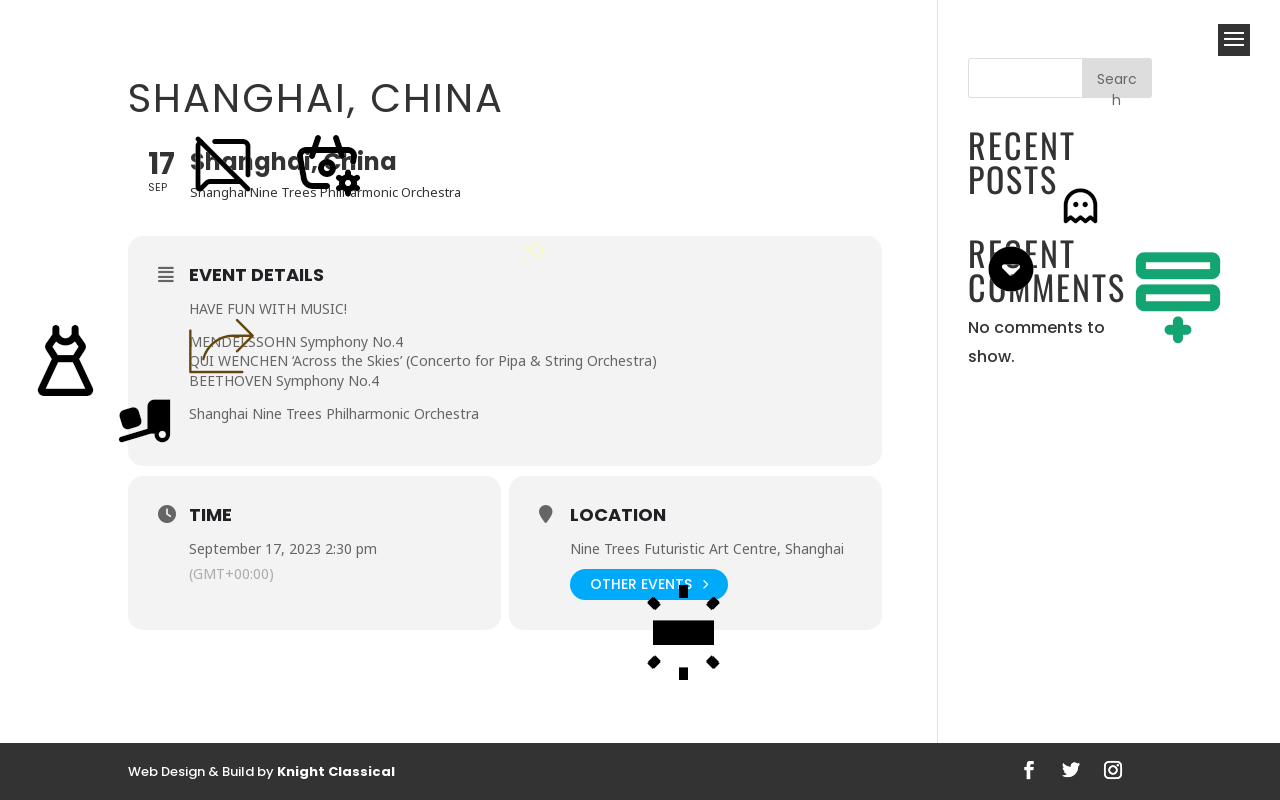 This screenshot has width=1280, height=800. I want to click on share content with others, so click(221, 343).